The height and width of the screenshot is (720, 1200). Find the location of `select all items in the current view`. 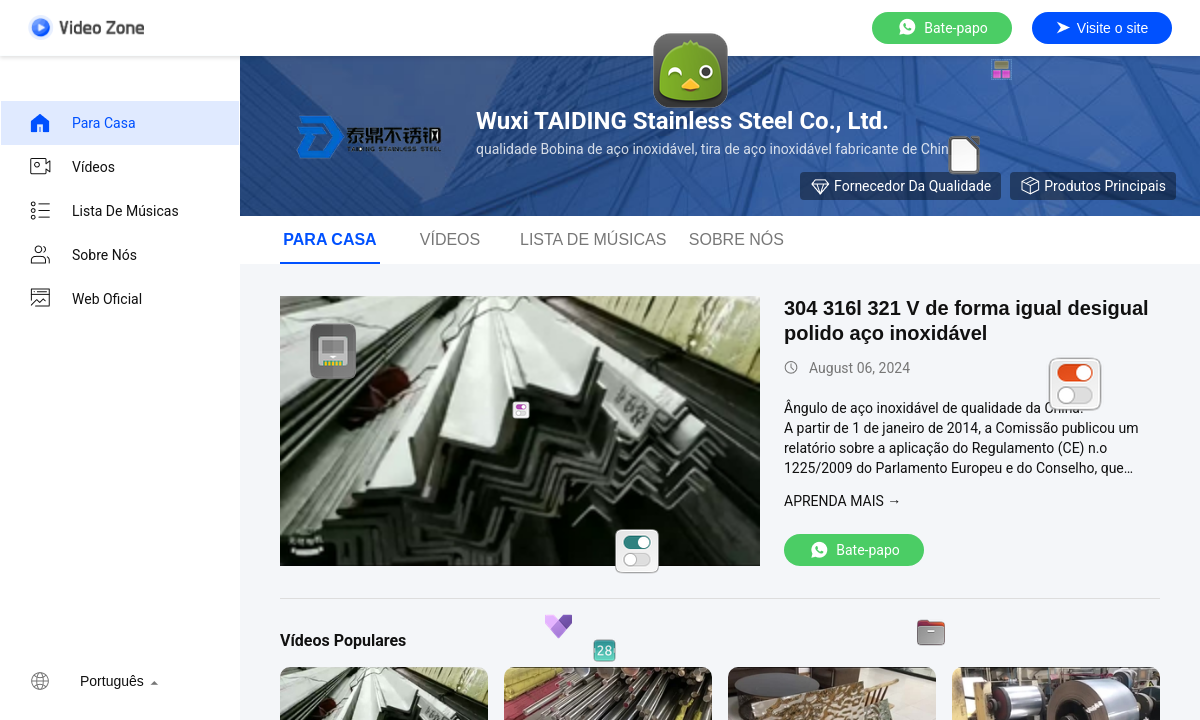

select all items in the current view is located at coordinates (1001, 69).